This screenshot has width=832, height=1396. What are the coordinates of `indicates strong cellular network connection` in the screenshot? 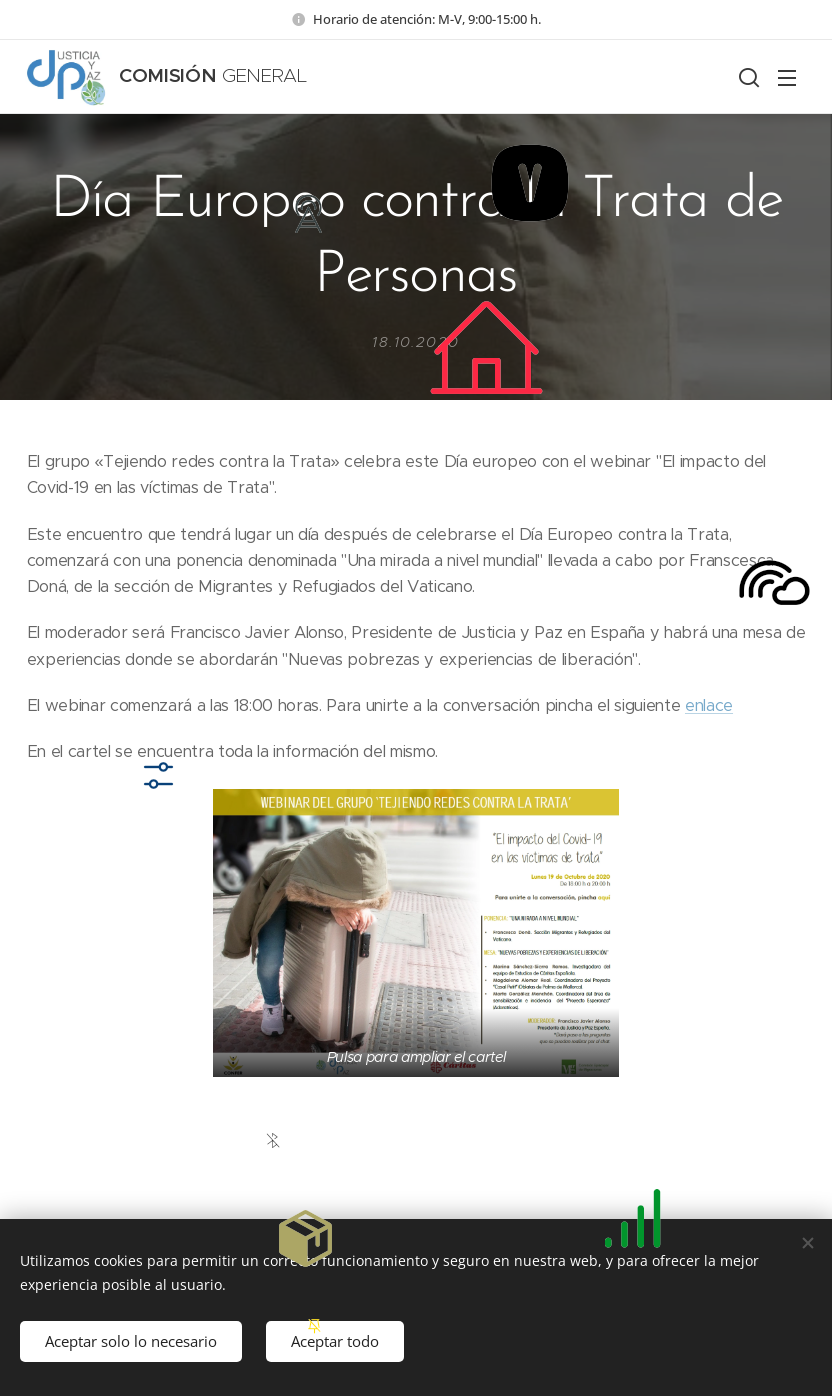 It's located at (644, 1215).